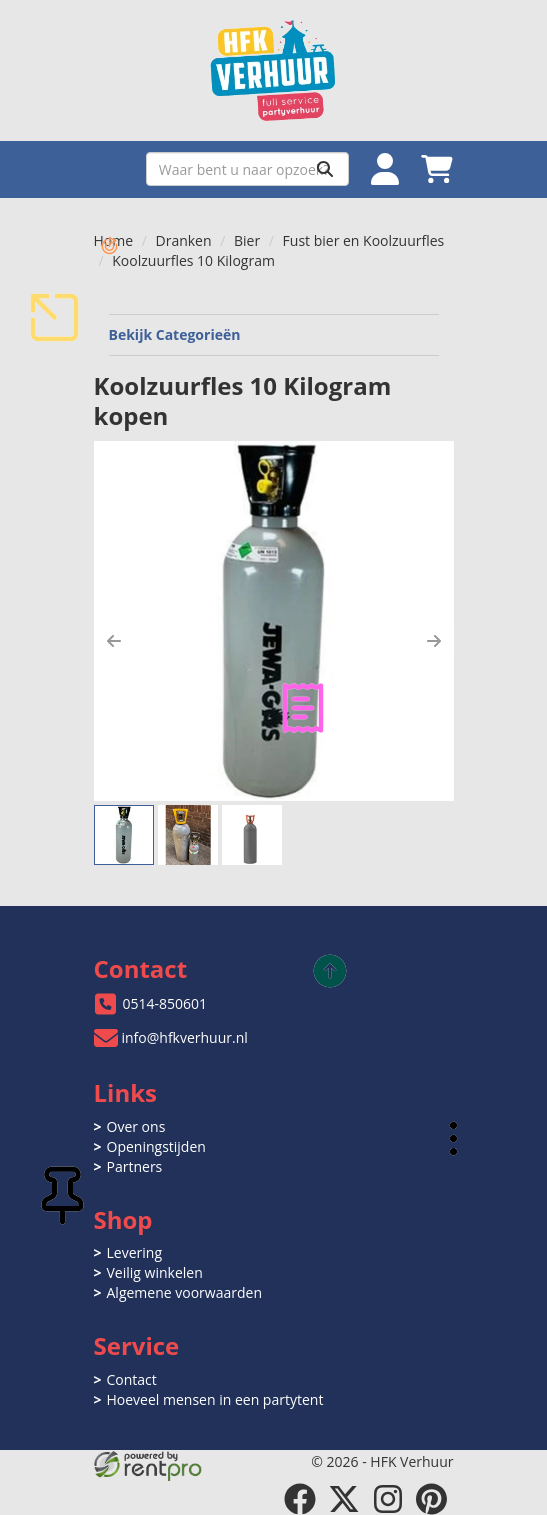 This screenshot has width=547, height=1515. I want to click on pin an item to keep it visible, so click(62, 1195).